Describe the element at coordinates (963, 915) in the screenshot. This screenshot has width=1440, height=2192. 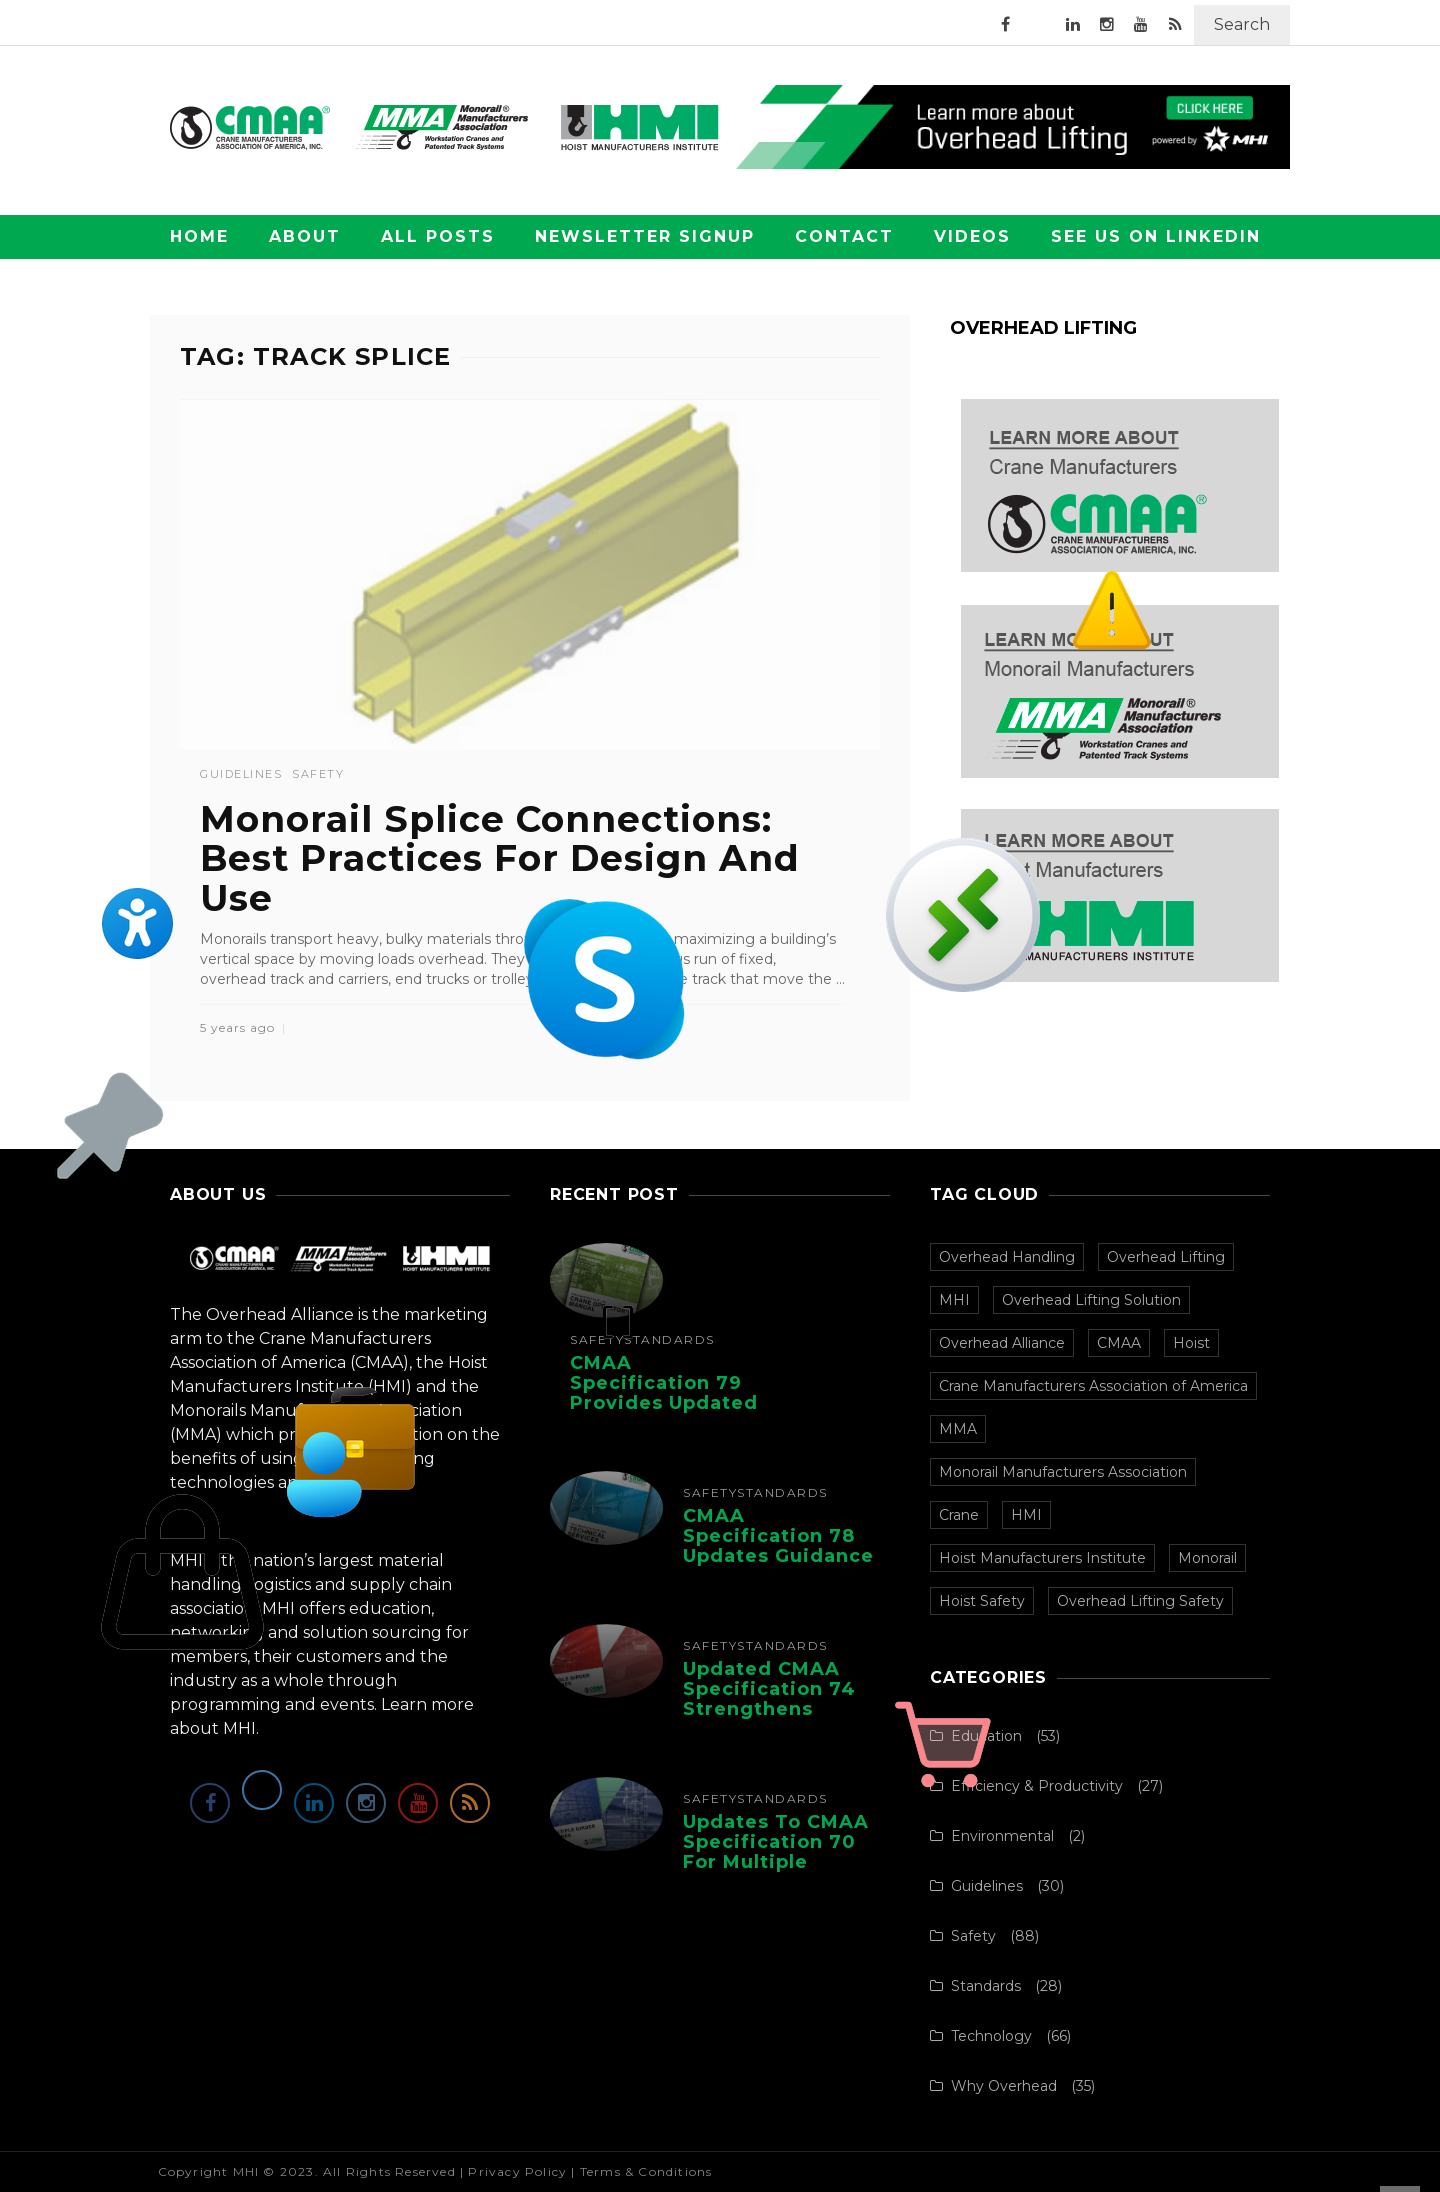
I see `indicates file or folder is syncing` at that location.